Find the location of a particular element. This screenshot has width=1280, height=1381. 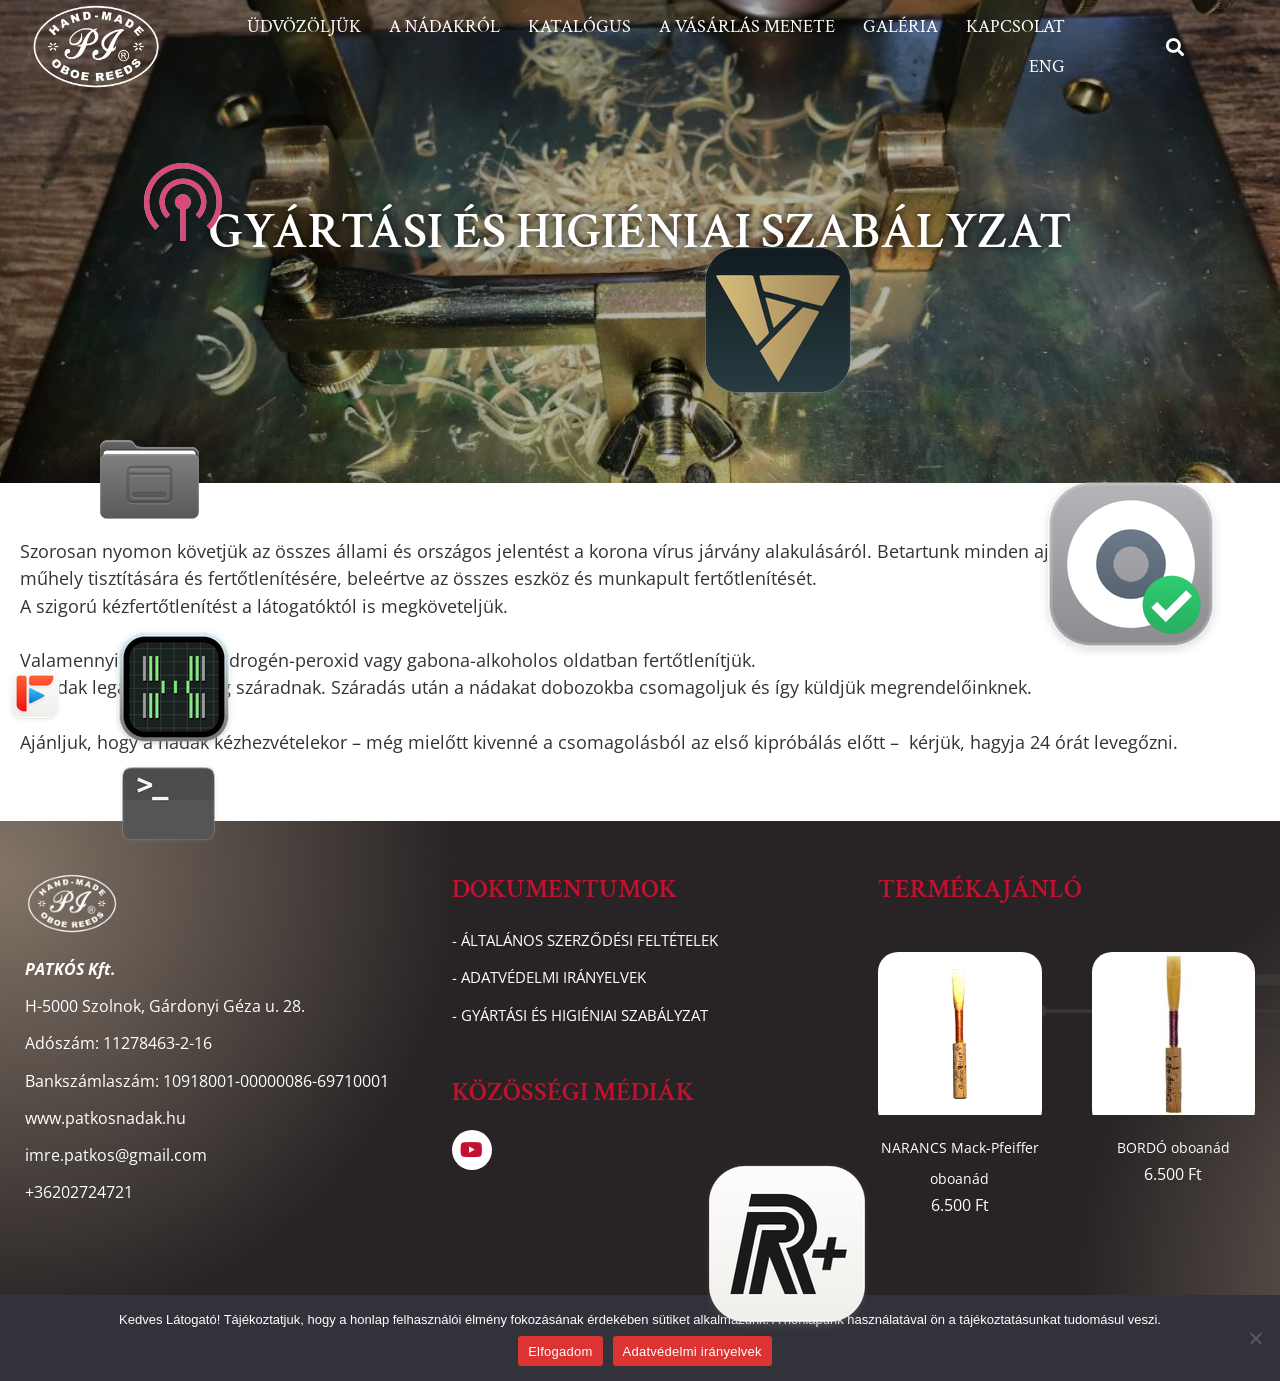

open desktop folder is located at coordinates (149, 479).